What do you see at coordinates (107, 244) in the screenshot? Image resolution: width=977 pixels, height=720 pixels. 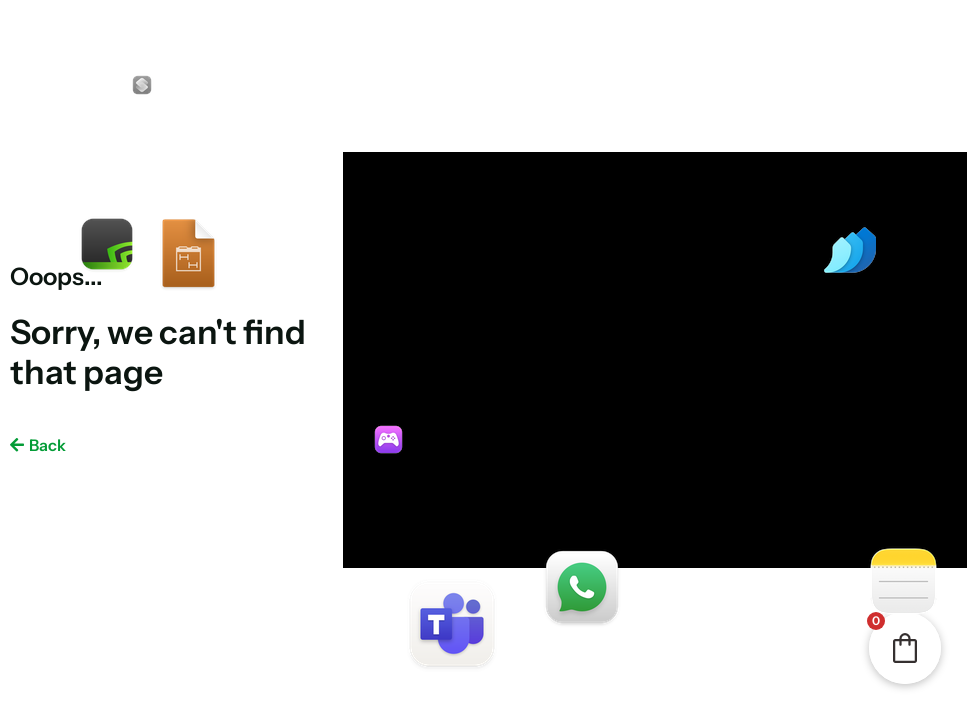 I see `open nvidia app` at bounding box center [107, 244].